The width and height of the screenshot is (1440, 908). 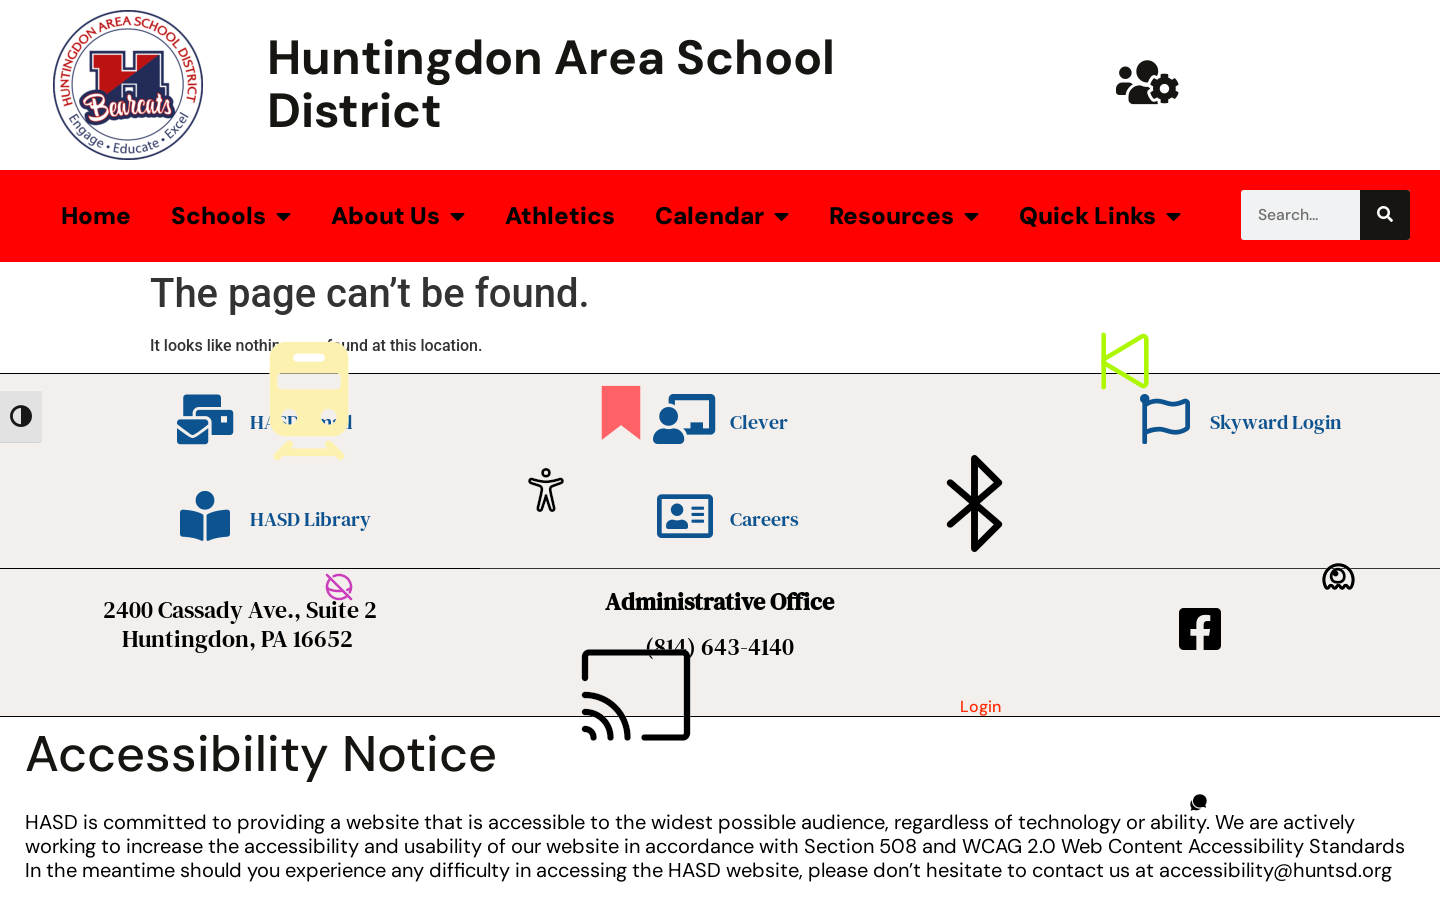 What do you see at coordinates (1125, 361) in the screenshot?
I see `skip to previous track` at bounding box center [1125, 361].